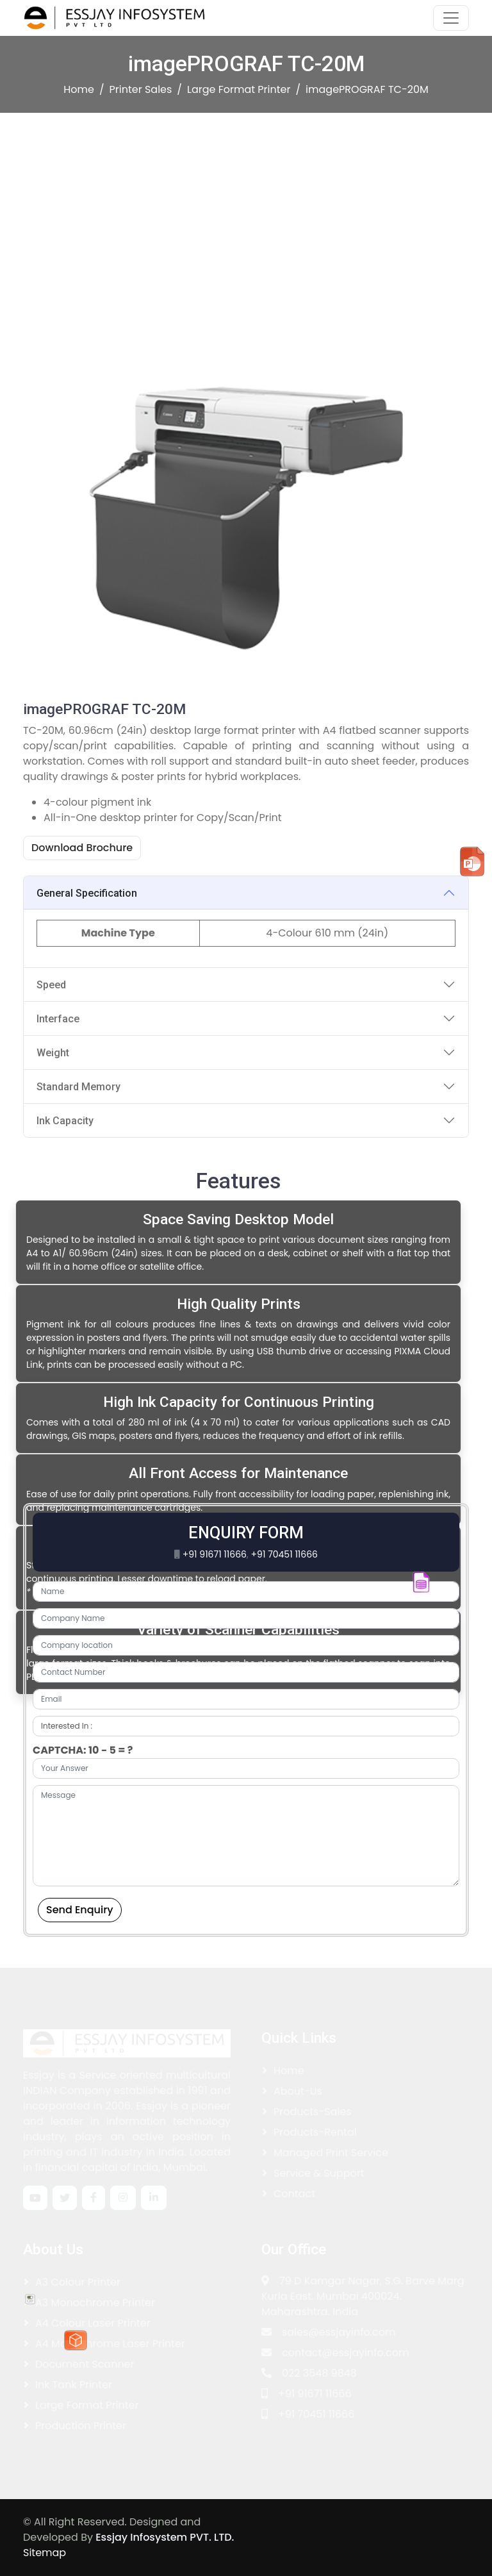  Describe the element at coordinates (76, 2339) in the screenshot. I see `a binary STL 3D model file` at that location.